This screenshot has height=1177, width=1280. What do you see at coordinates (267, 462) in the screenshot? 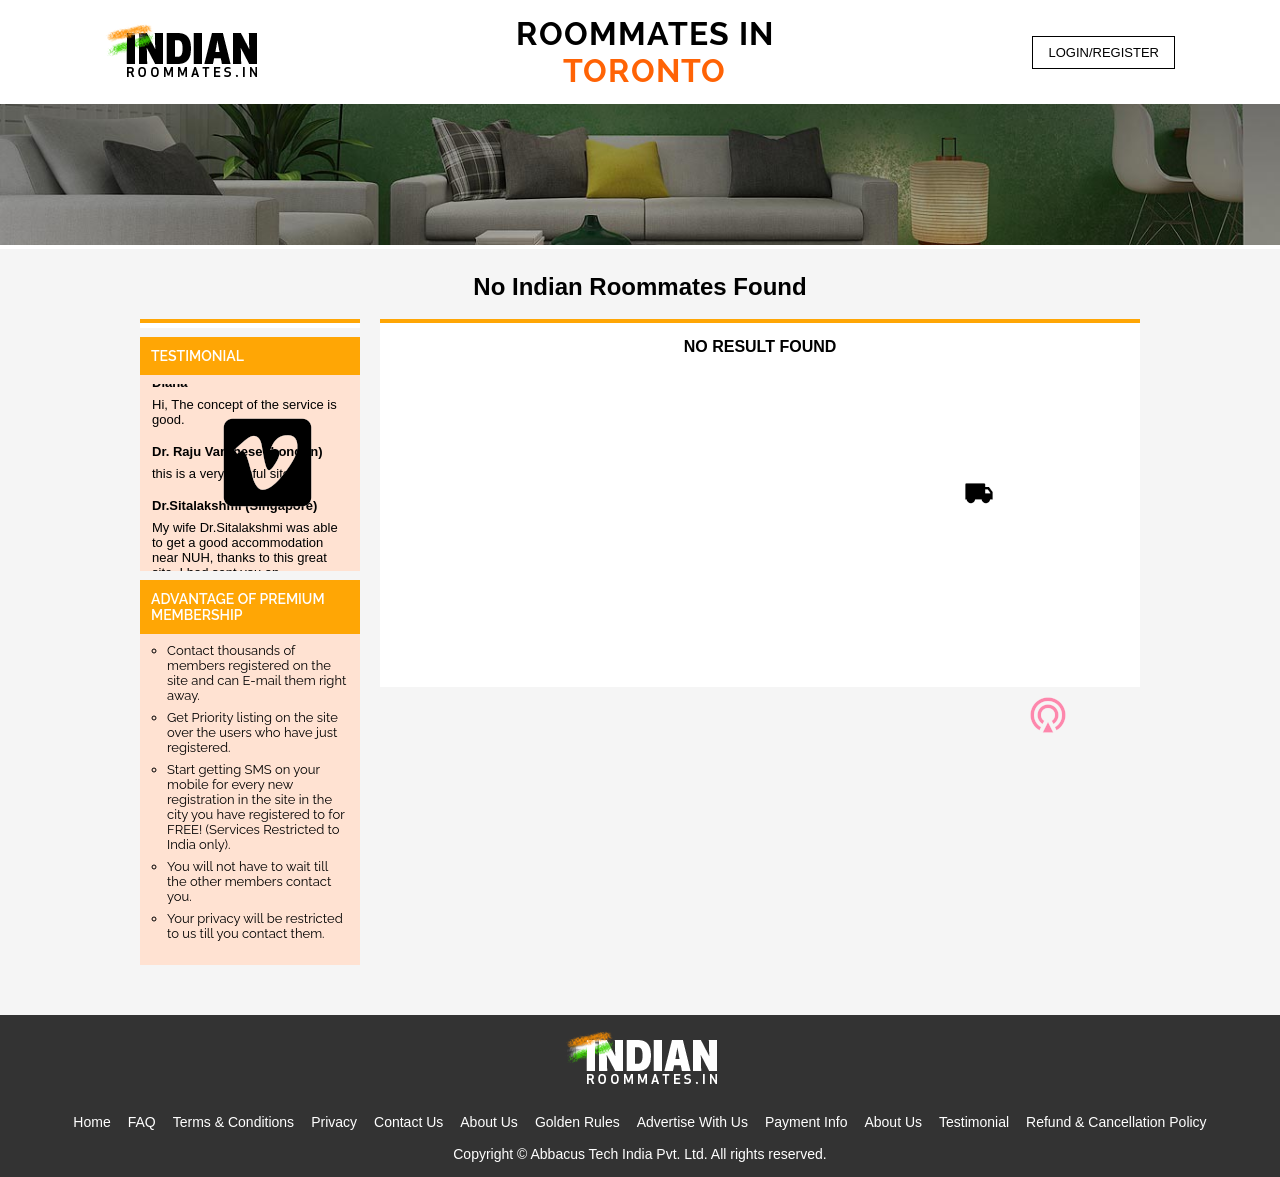
I see `open vimeo app` at bounding box center [267, 462].